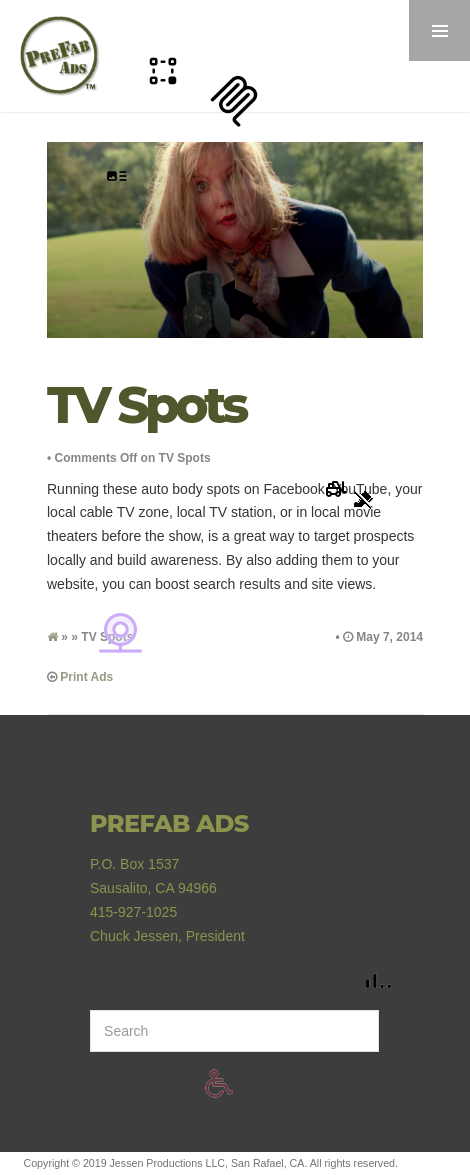 The width and height of the screenshot is (470, 1175). I want to click on set transform anchor to bottom-right corner, so click(163, 71).